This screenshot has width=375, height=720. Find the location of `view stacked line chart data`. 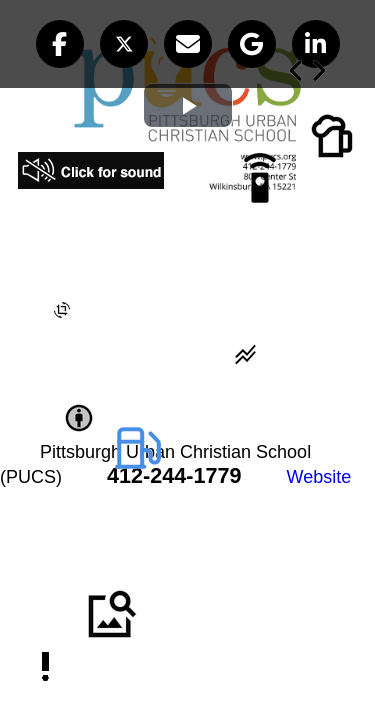

view stacked line chart data is located at coordinates (245, 354).